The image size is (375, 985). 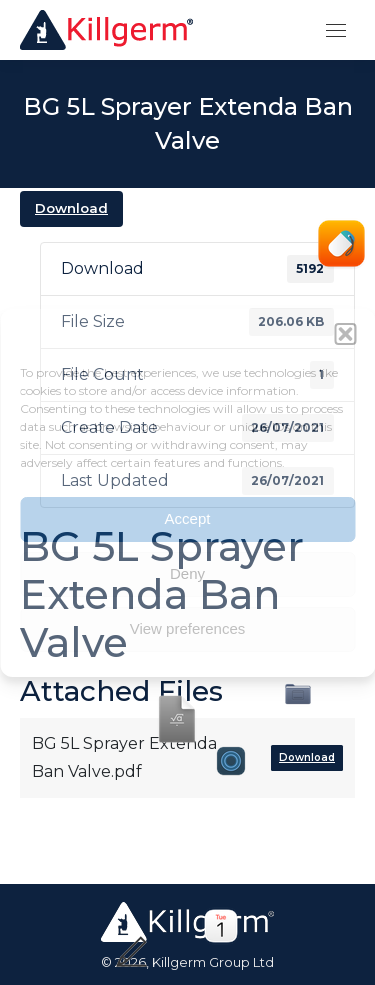 I want to click on open the calendar app, so click(x=221, y=926).